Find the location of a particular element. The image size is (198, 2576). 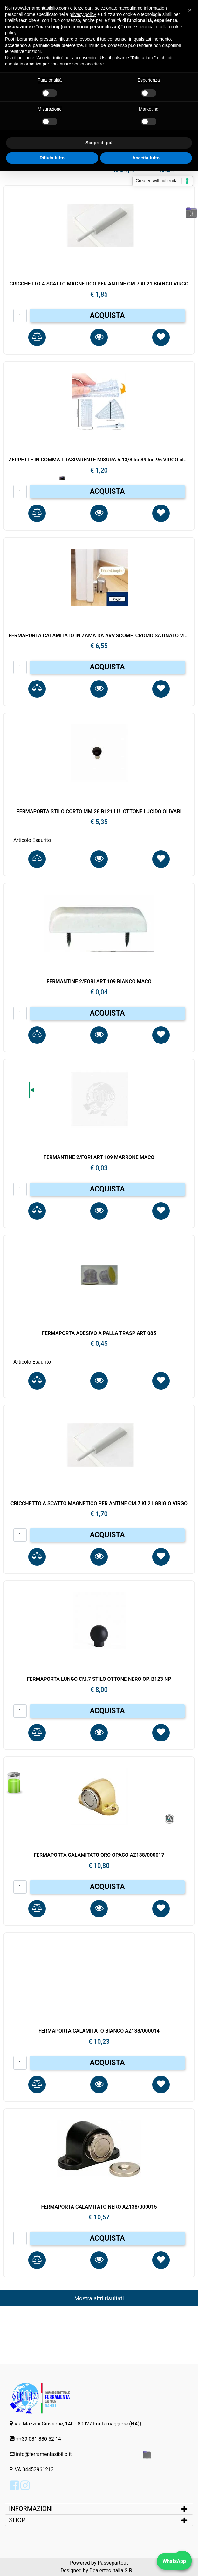

open the software update manager is located at coordinates (169, 1819).